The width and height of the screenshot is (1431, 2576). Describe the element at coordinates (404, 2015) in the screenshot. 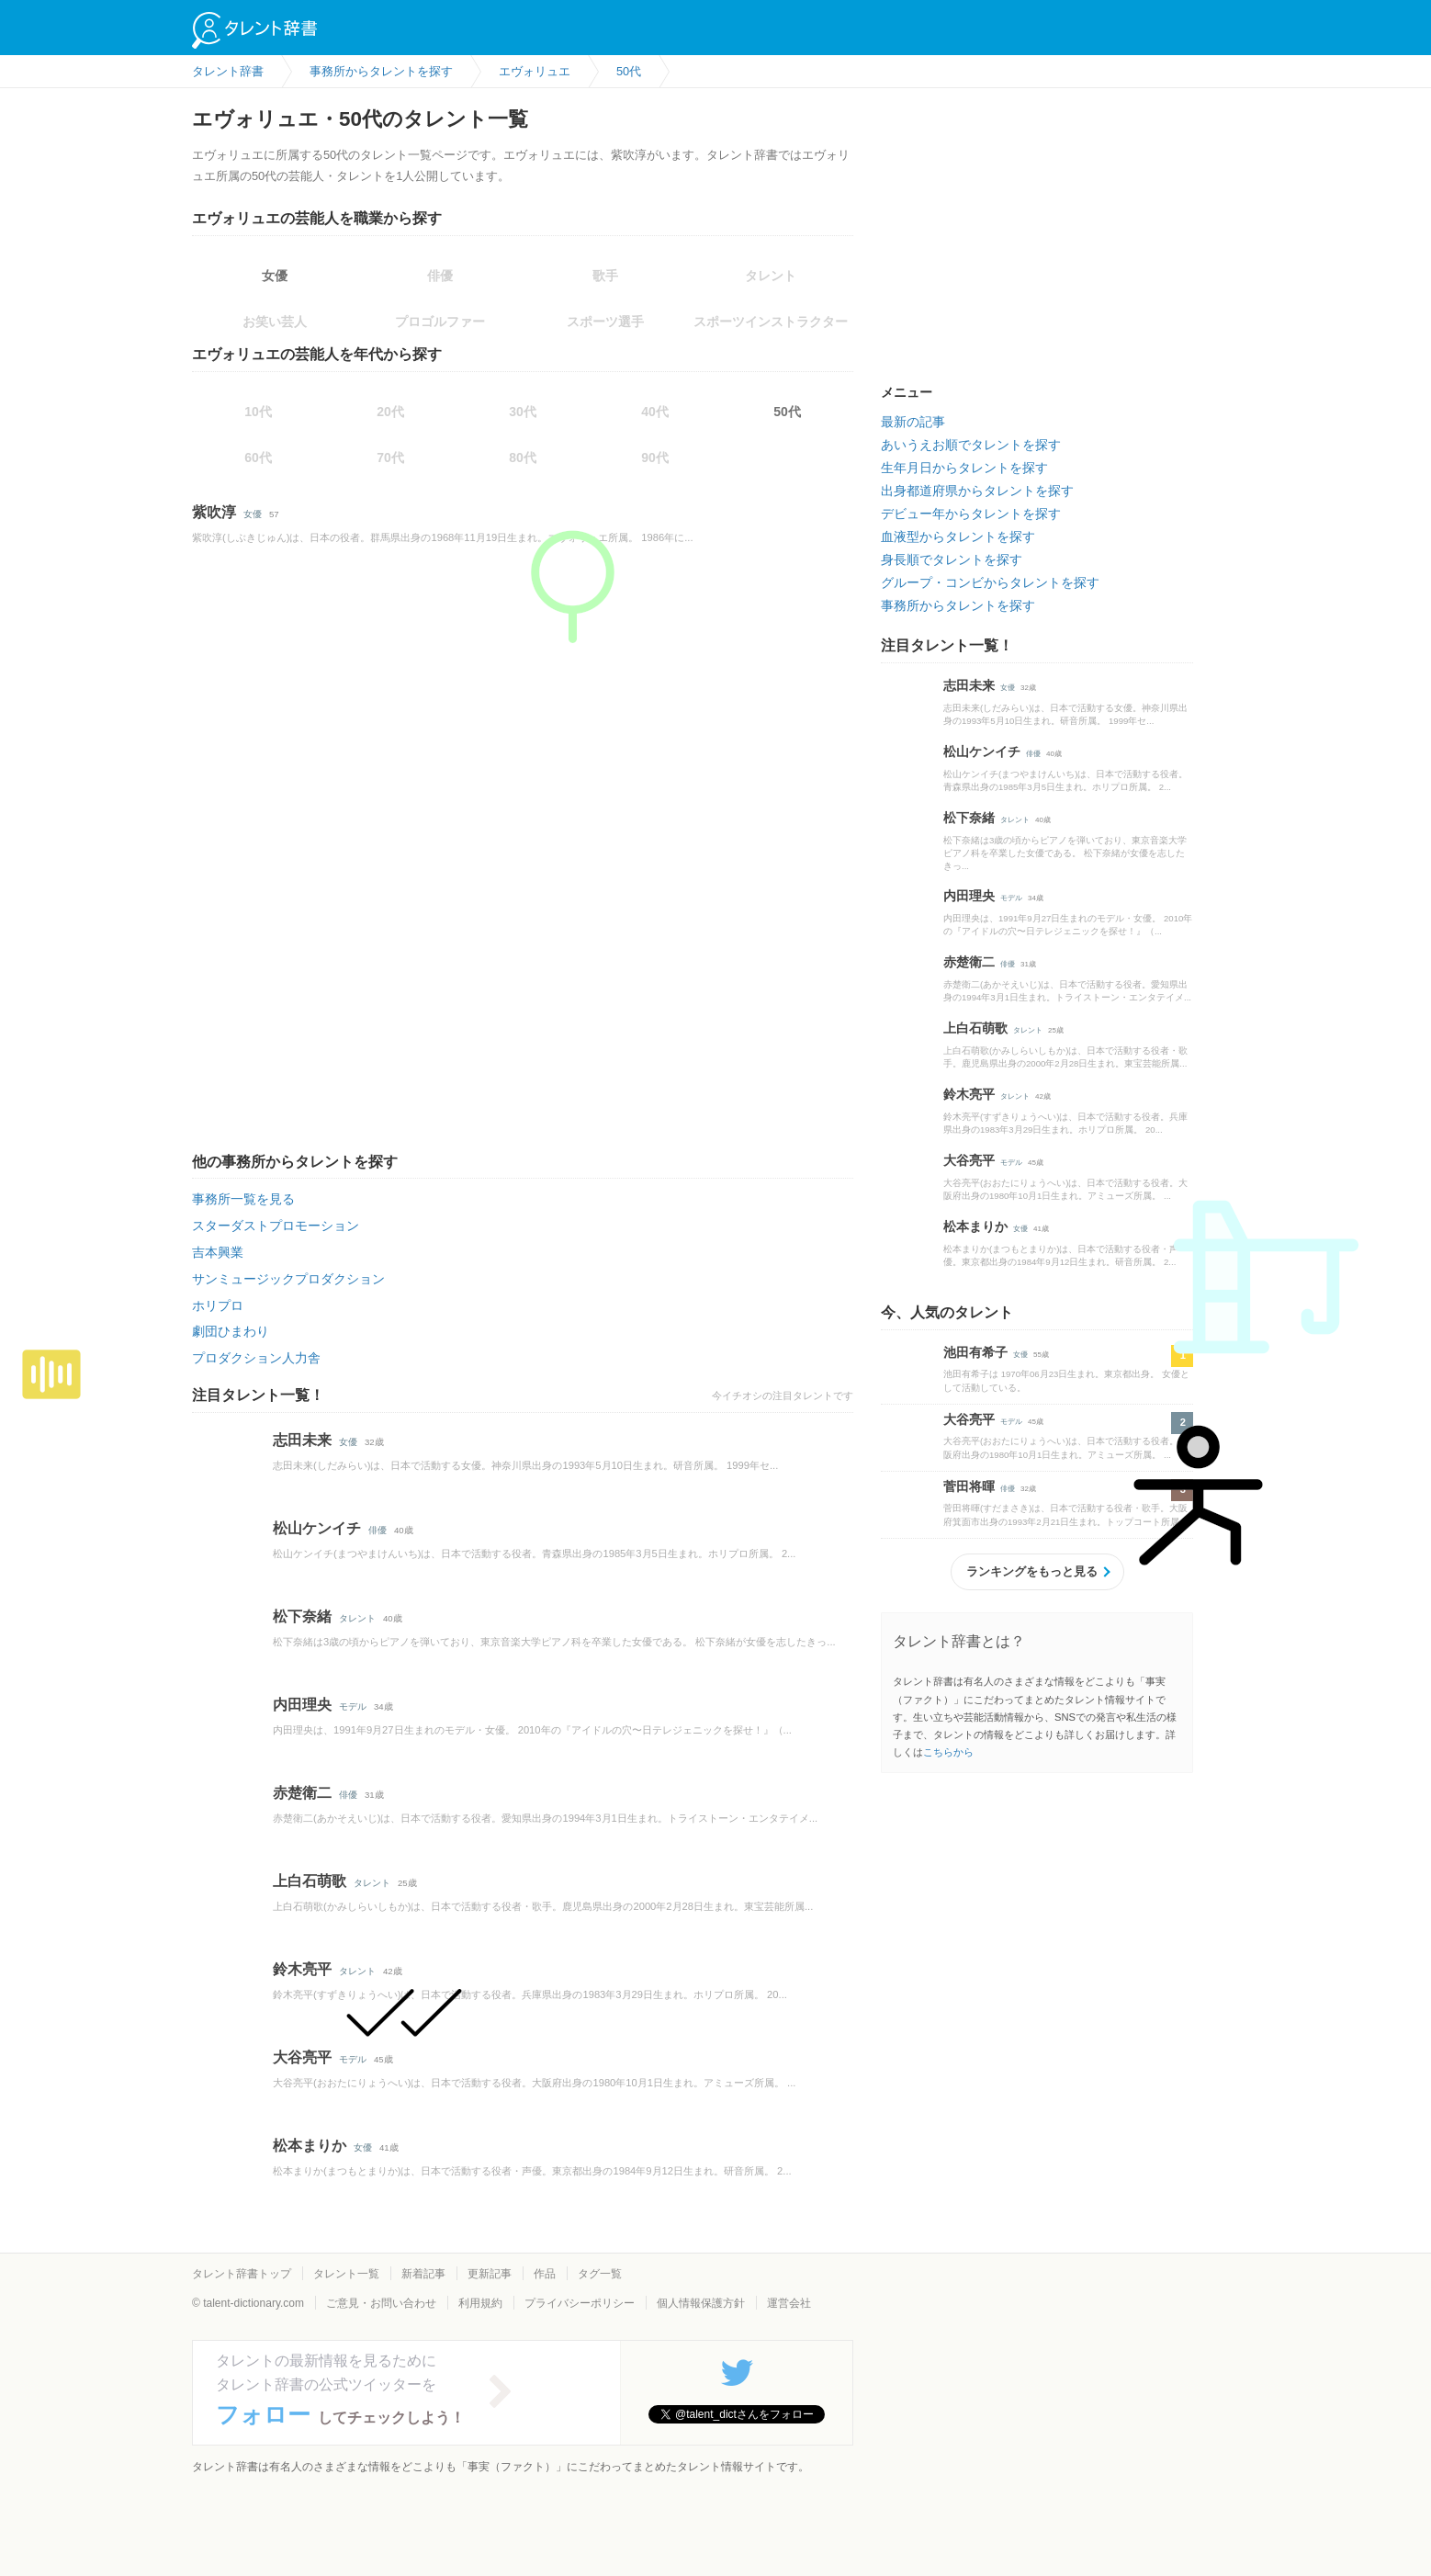

I see `indicates multiple items selected or completed` at that location.